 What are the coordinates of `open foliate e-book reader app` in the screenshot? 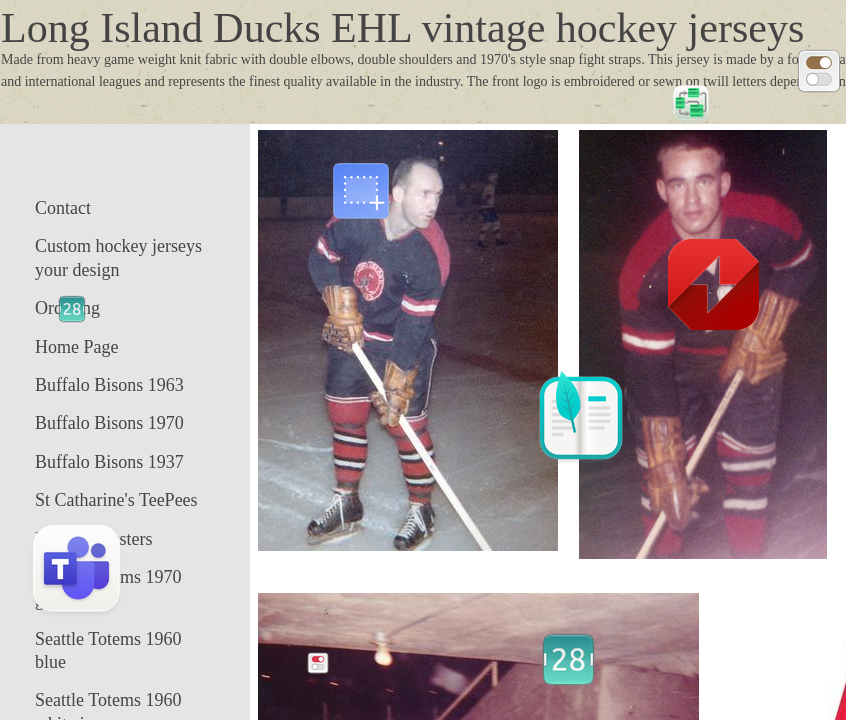 It's located at (581, 418).